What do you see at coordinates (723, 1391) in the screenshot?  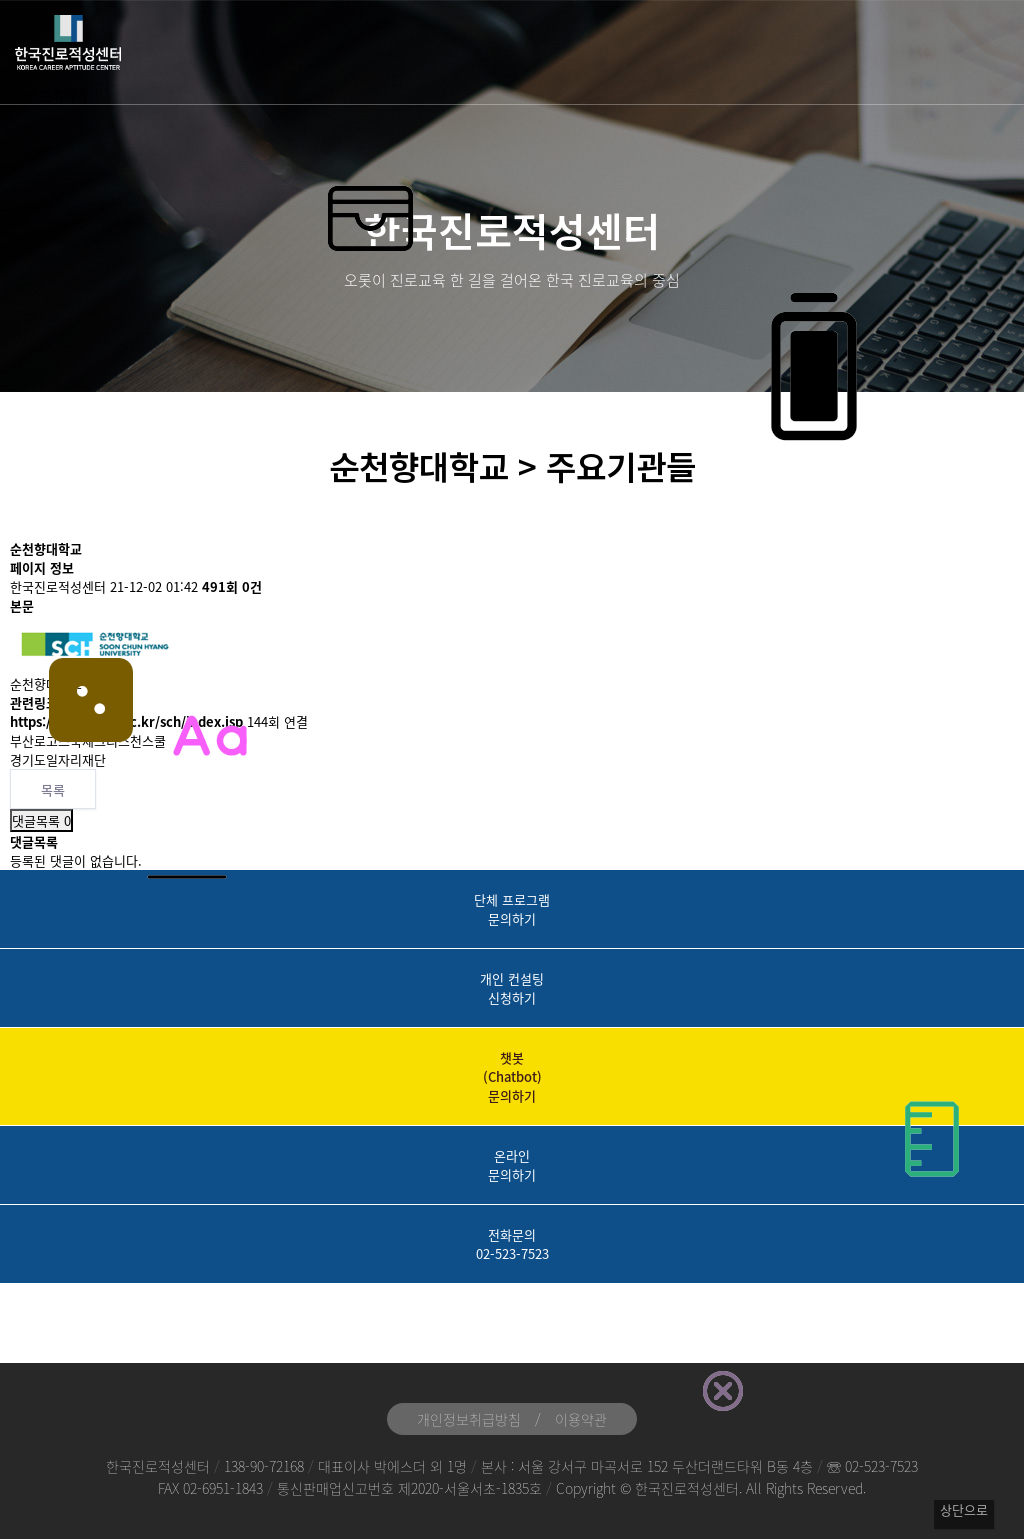 I see `playstation cross button symbol` at bounding box center [723, 1391].